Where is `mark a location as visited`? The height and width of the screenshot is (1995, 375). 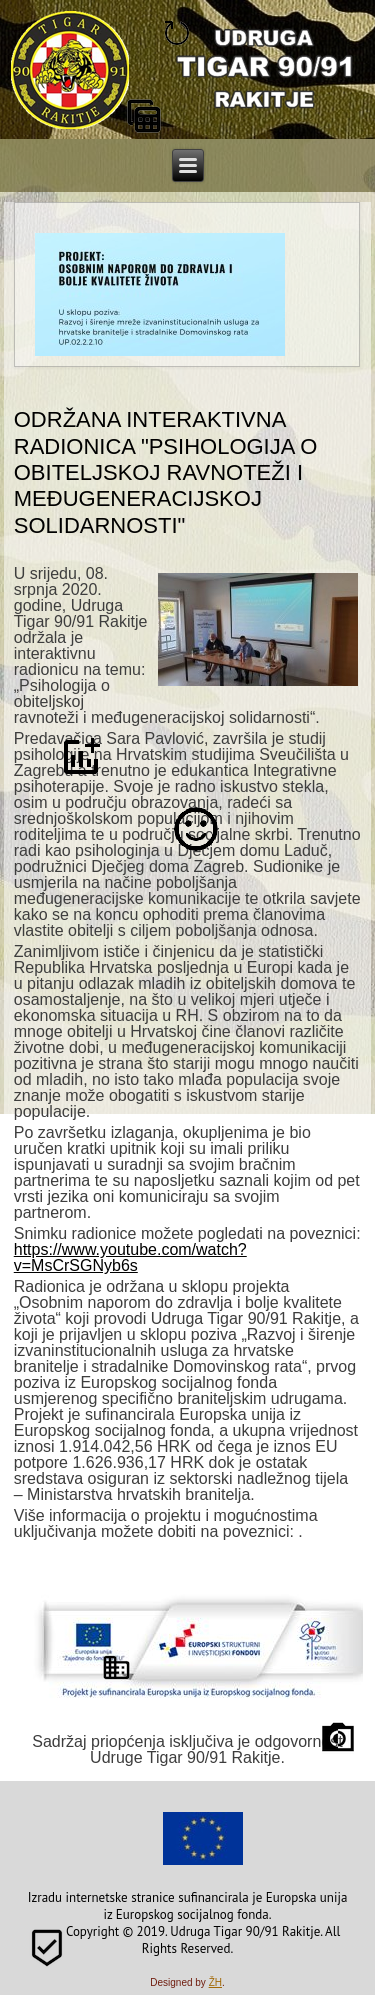
mark a location as visited is located at coordinates (47, 1948).